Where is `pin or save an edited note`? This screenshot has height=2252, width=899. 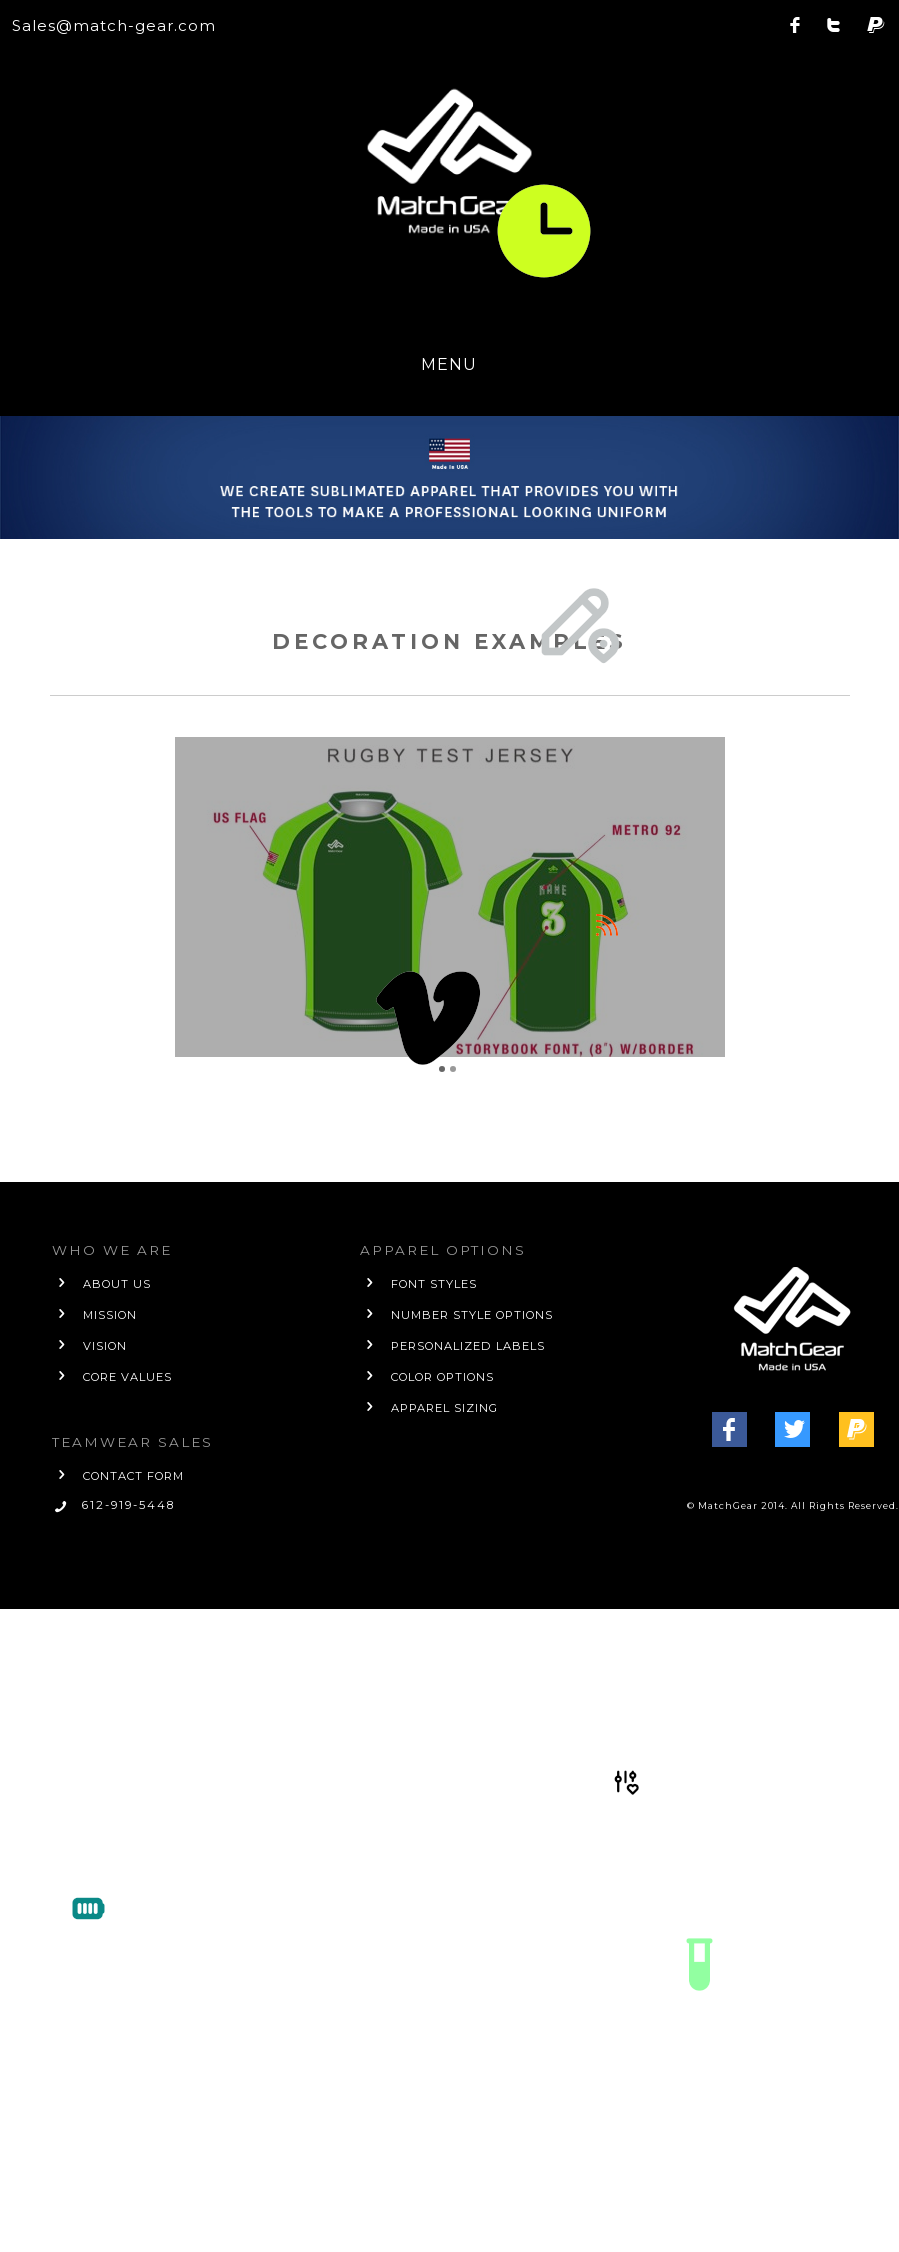
pin or save an edited note is located at coordinates (576, 620).